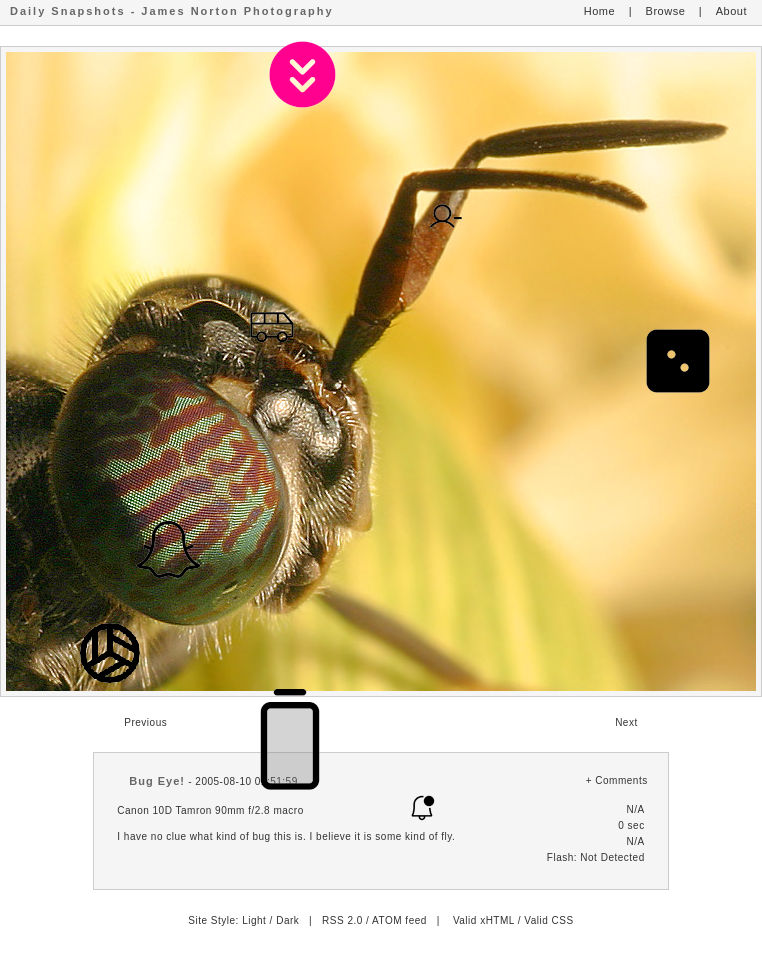 The image size is (762, 973). What do you see at coordinates (302, 74) in the screenshot?
I see `expand all content below` at bounding box center [302, 74].